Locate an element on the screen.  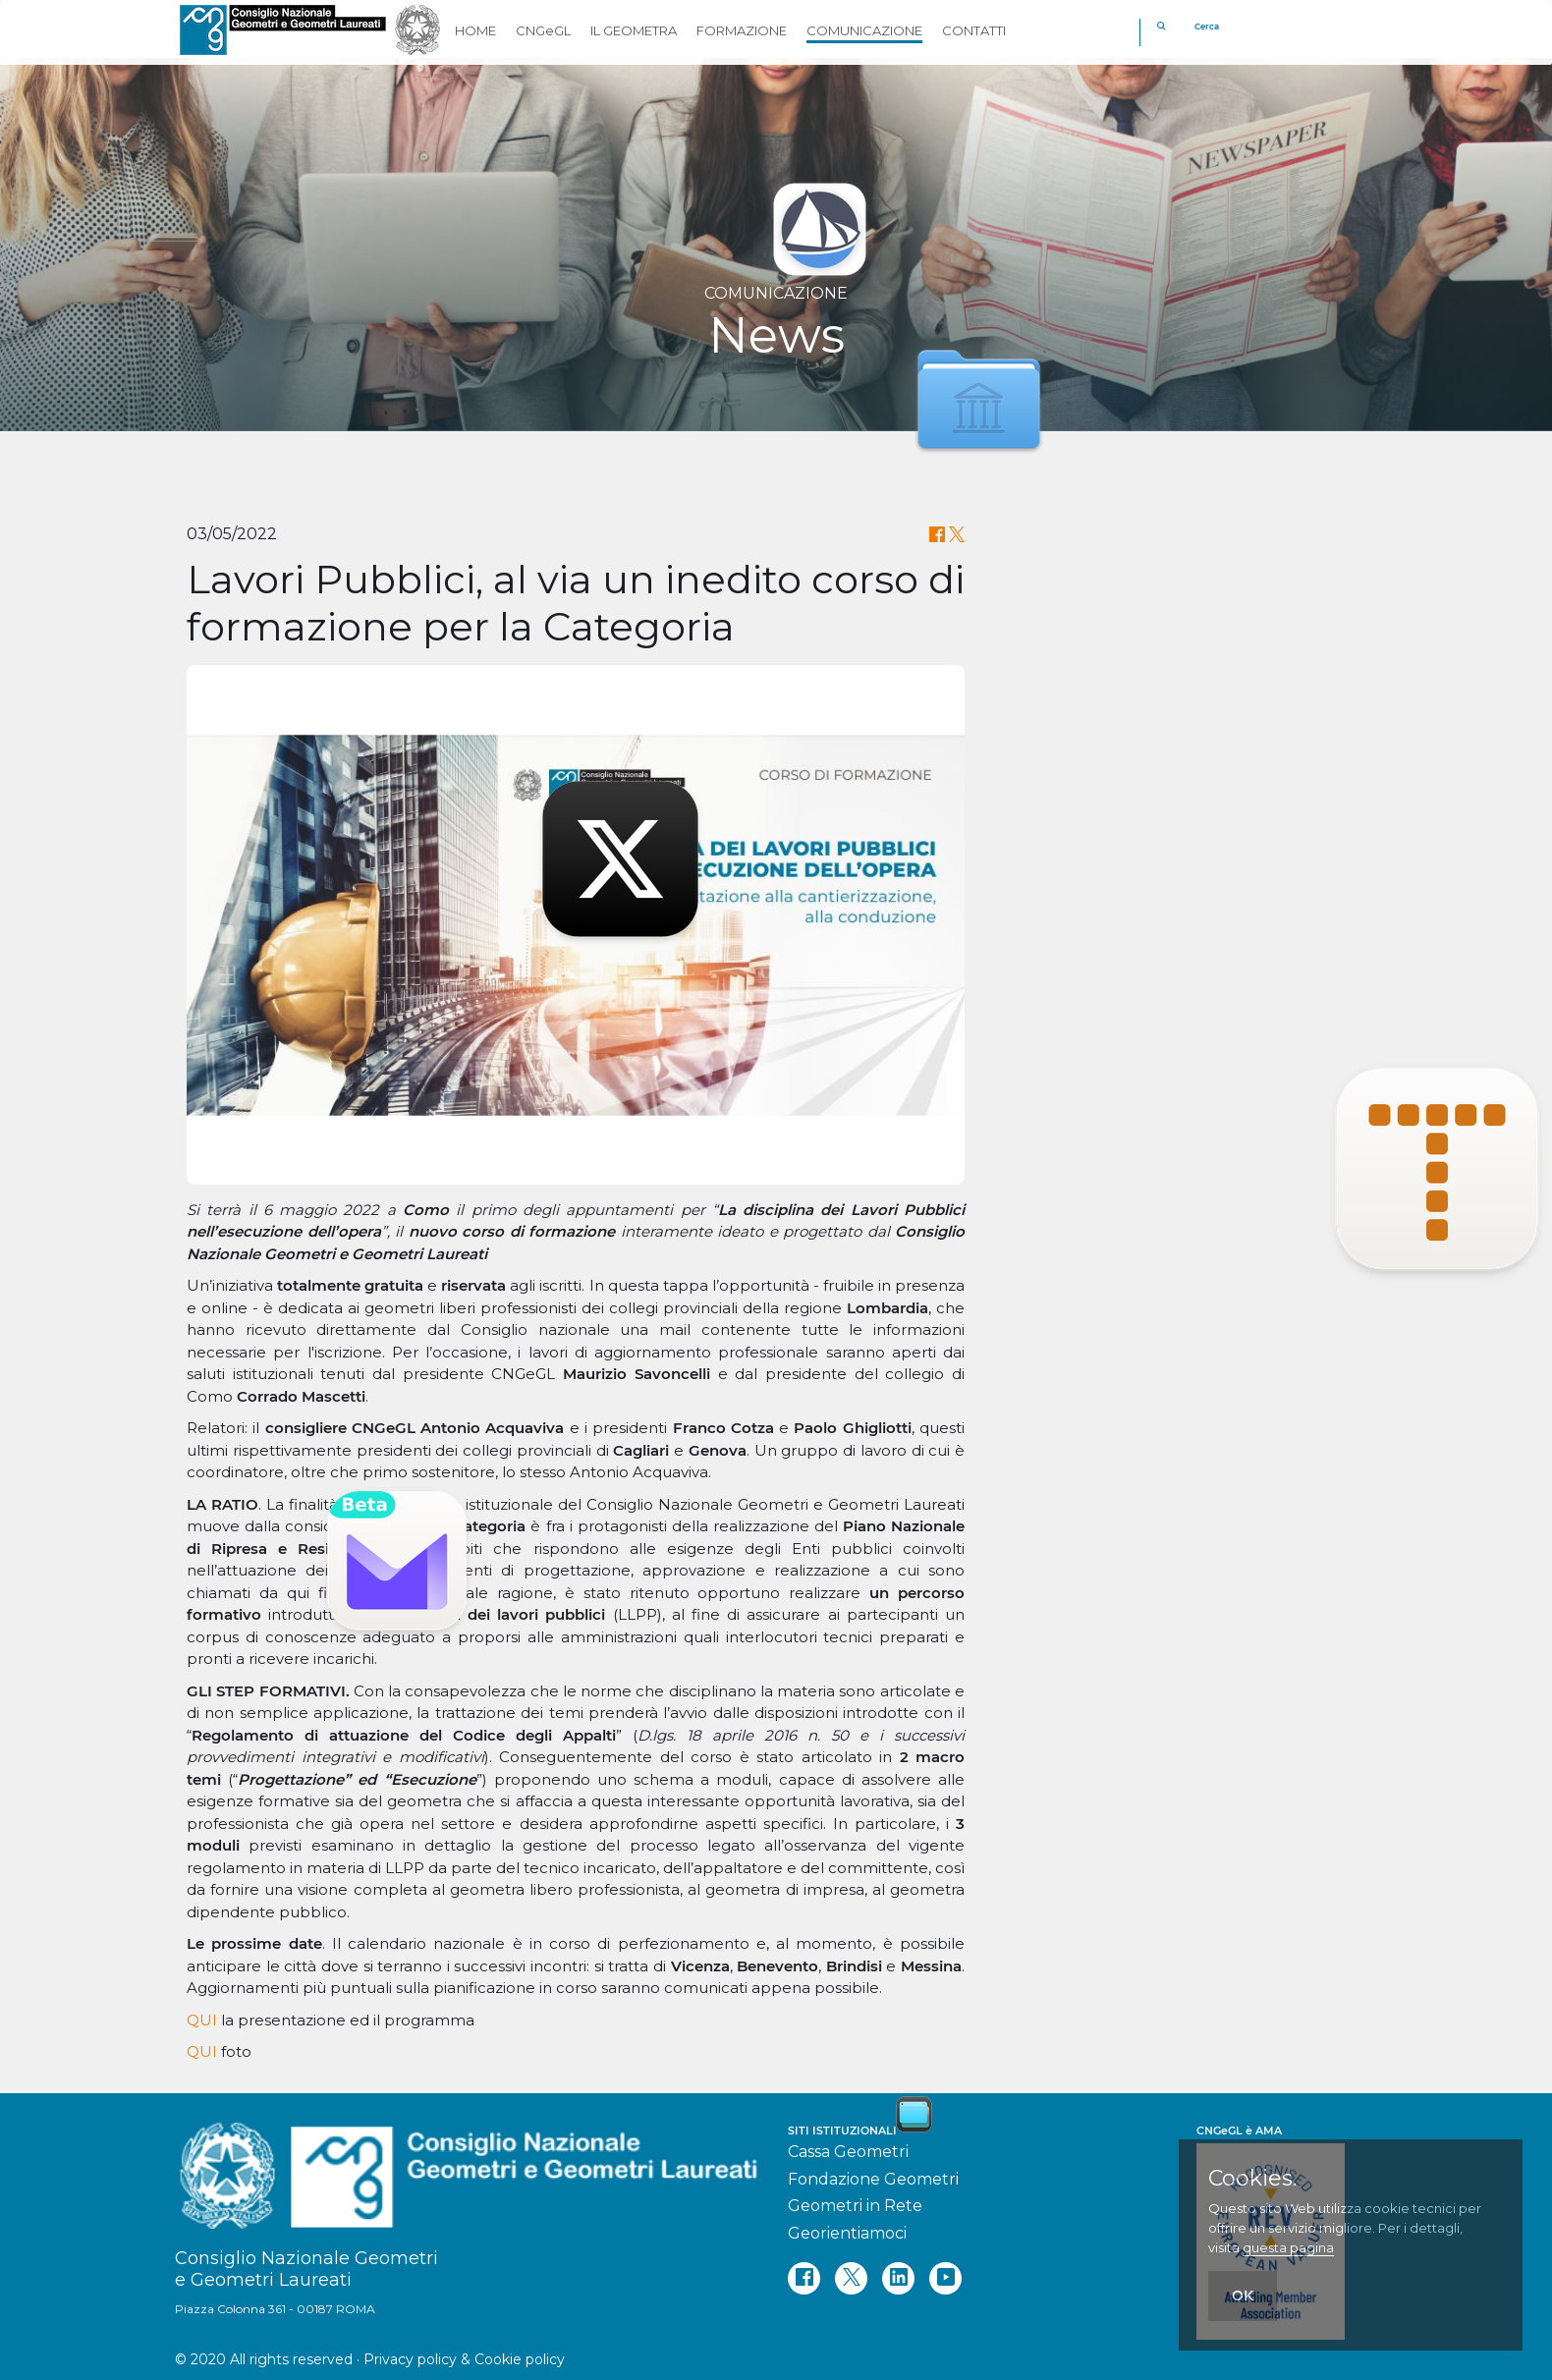
open the Solus operating system app is located at coordinates (819, 229).